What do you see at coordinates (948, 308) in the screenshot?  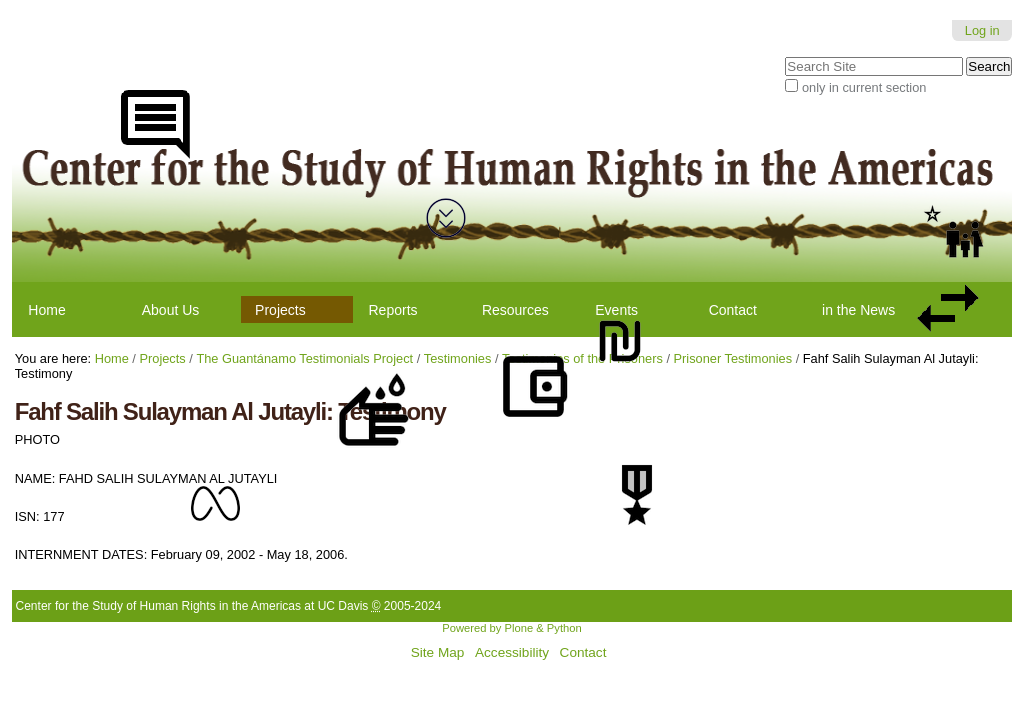 I see `swap or exchange items` at bounding box center [948, 308].